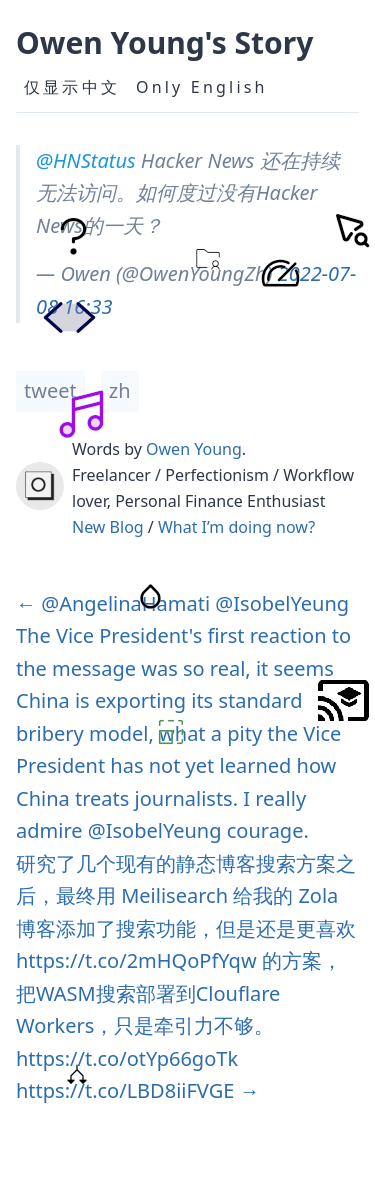 The height and width of the screenshot is (1204, 375). I want to click on adjust water or hydration settings, so click(150, 596).